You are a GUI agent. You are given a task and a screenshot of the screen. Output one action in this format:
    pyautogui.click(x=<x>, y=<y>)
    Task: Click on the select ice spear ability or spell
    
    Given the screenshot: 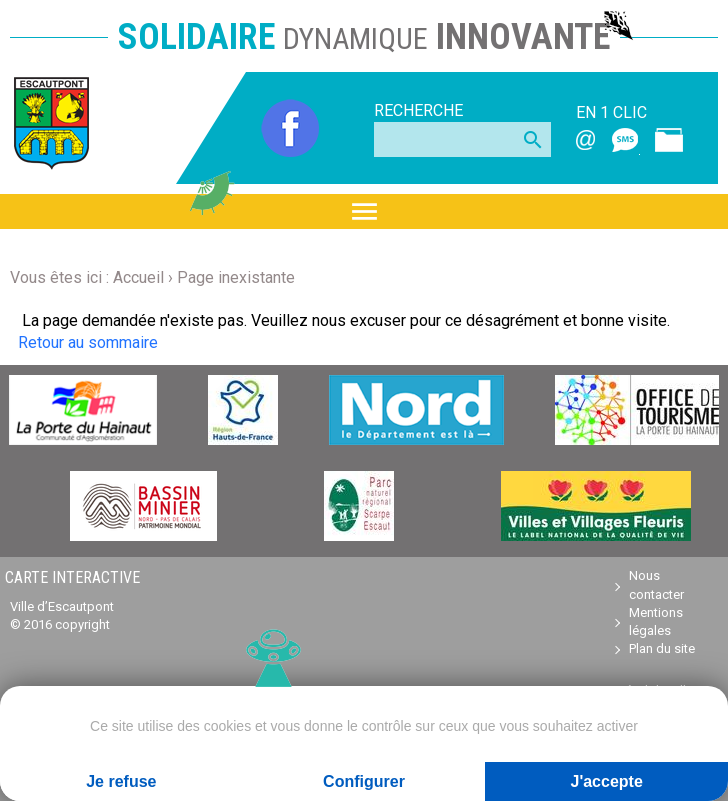 What is the action you would take?
    pyautogui.click(x=618, y=25)
    